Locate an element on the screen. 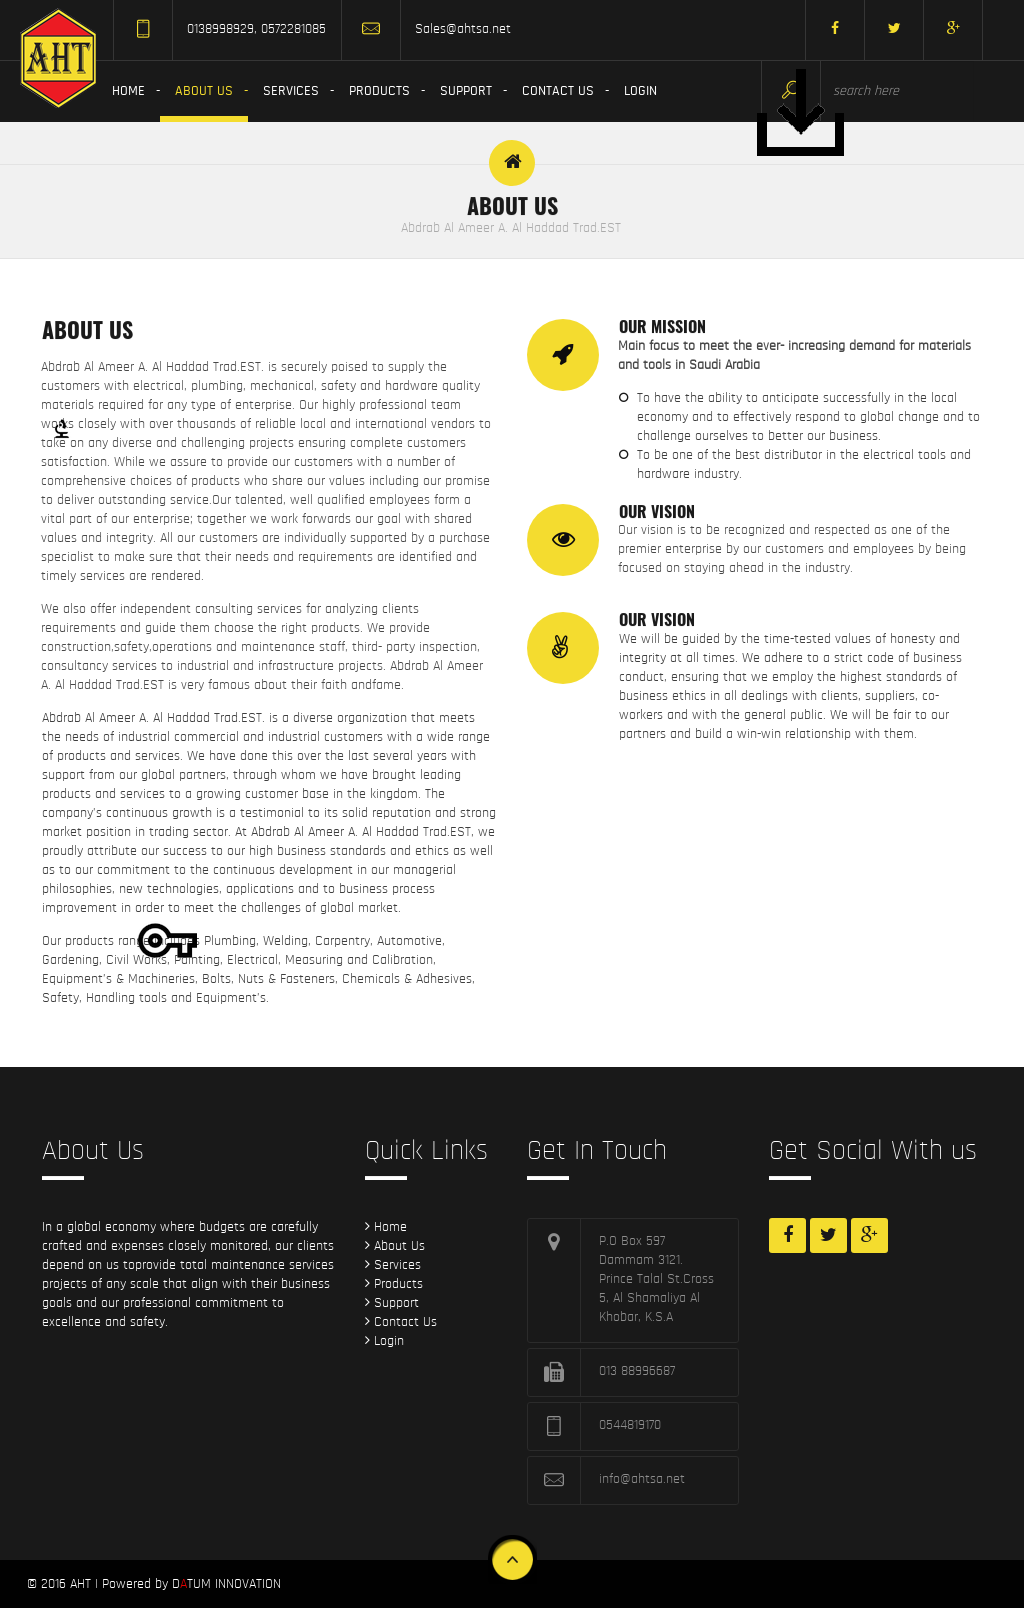  access biotech or laboratory features is located at coordinates (62, 429).